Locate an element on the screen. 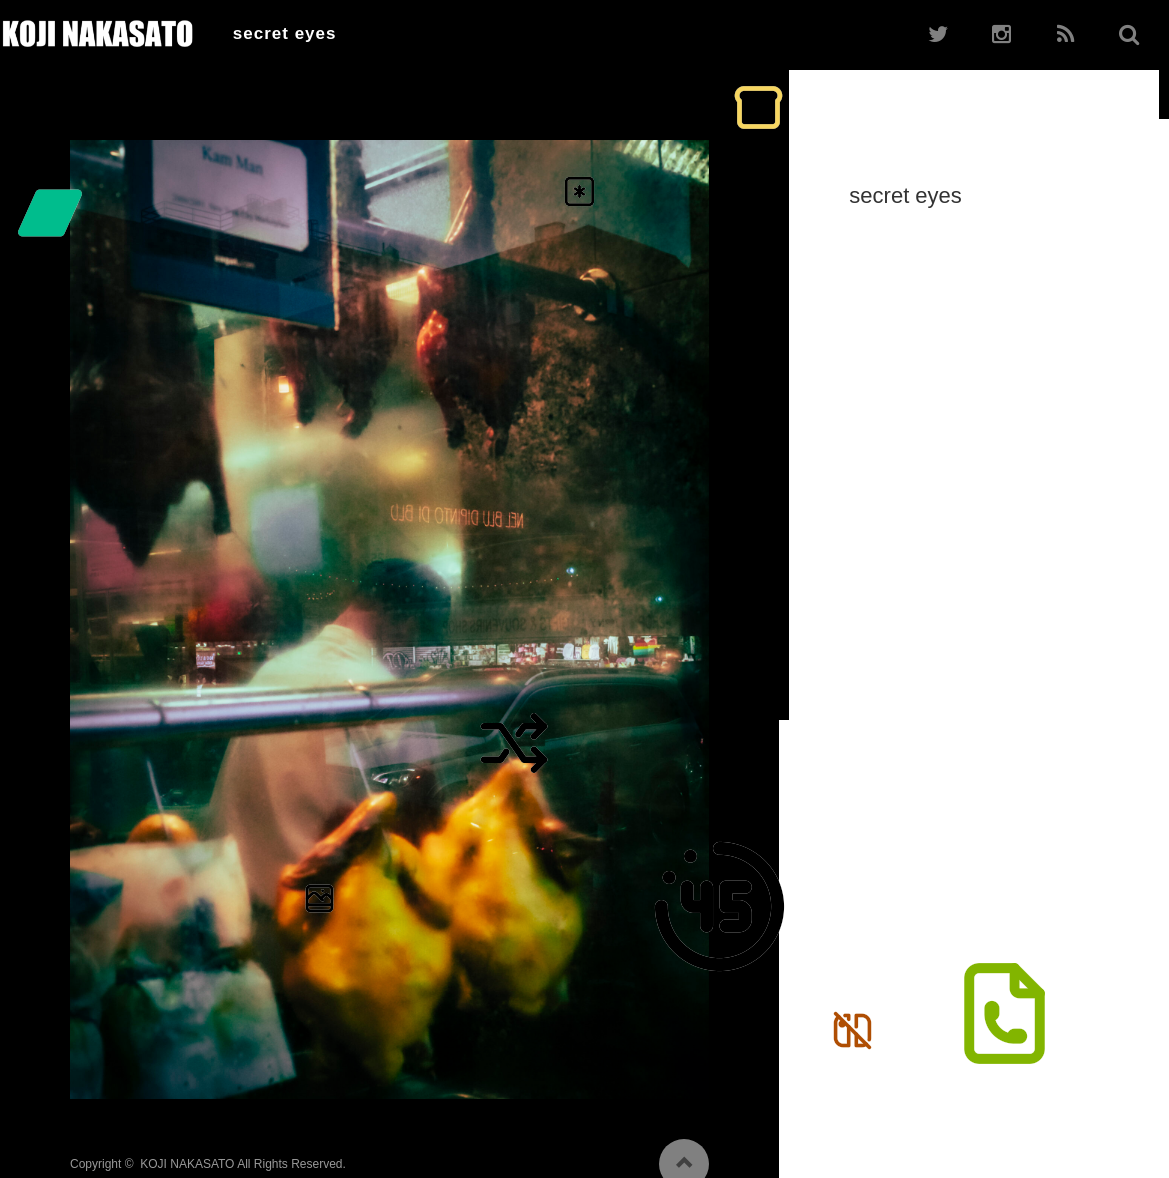 The image size is (1169, 1178). browse bakery or bread products is located at coordinates (758, 107).